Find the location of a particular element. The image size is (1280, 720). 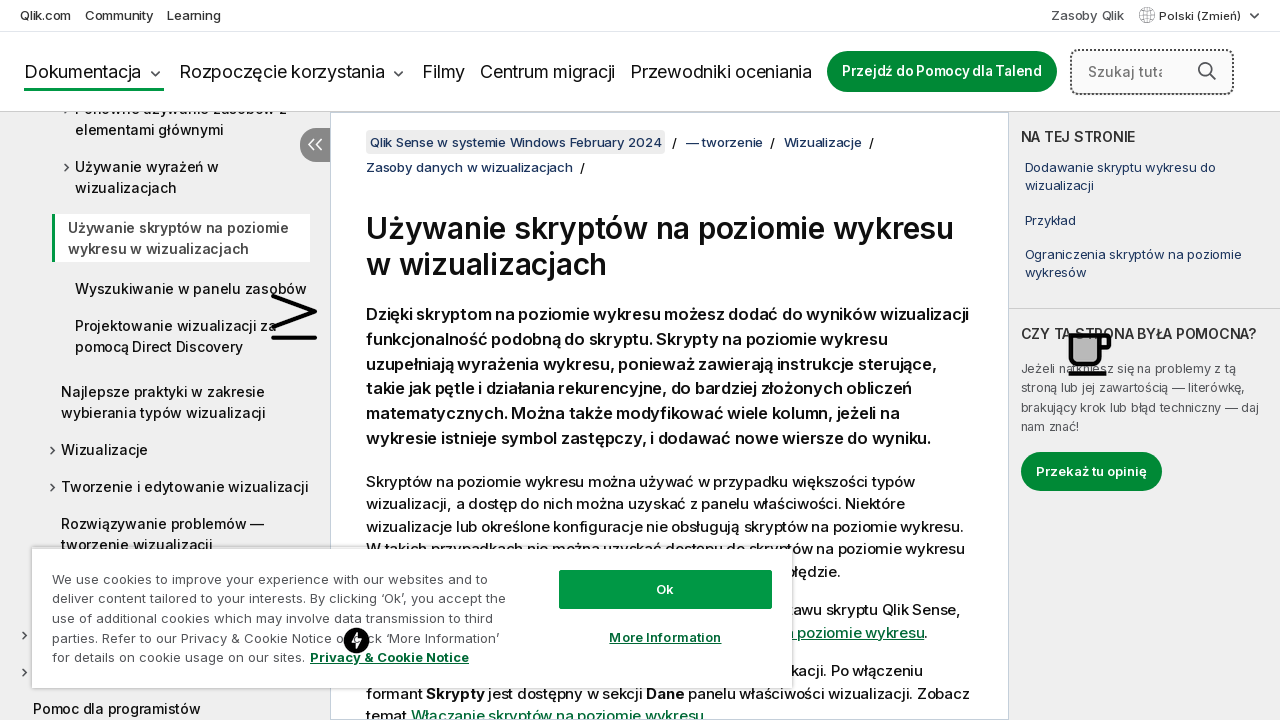

indicates offline or cached content available is located at coordinates (356, 640).